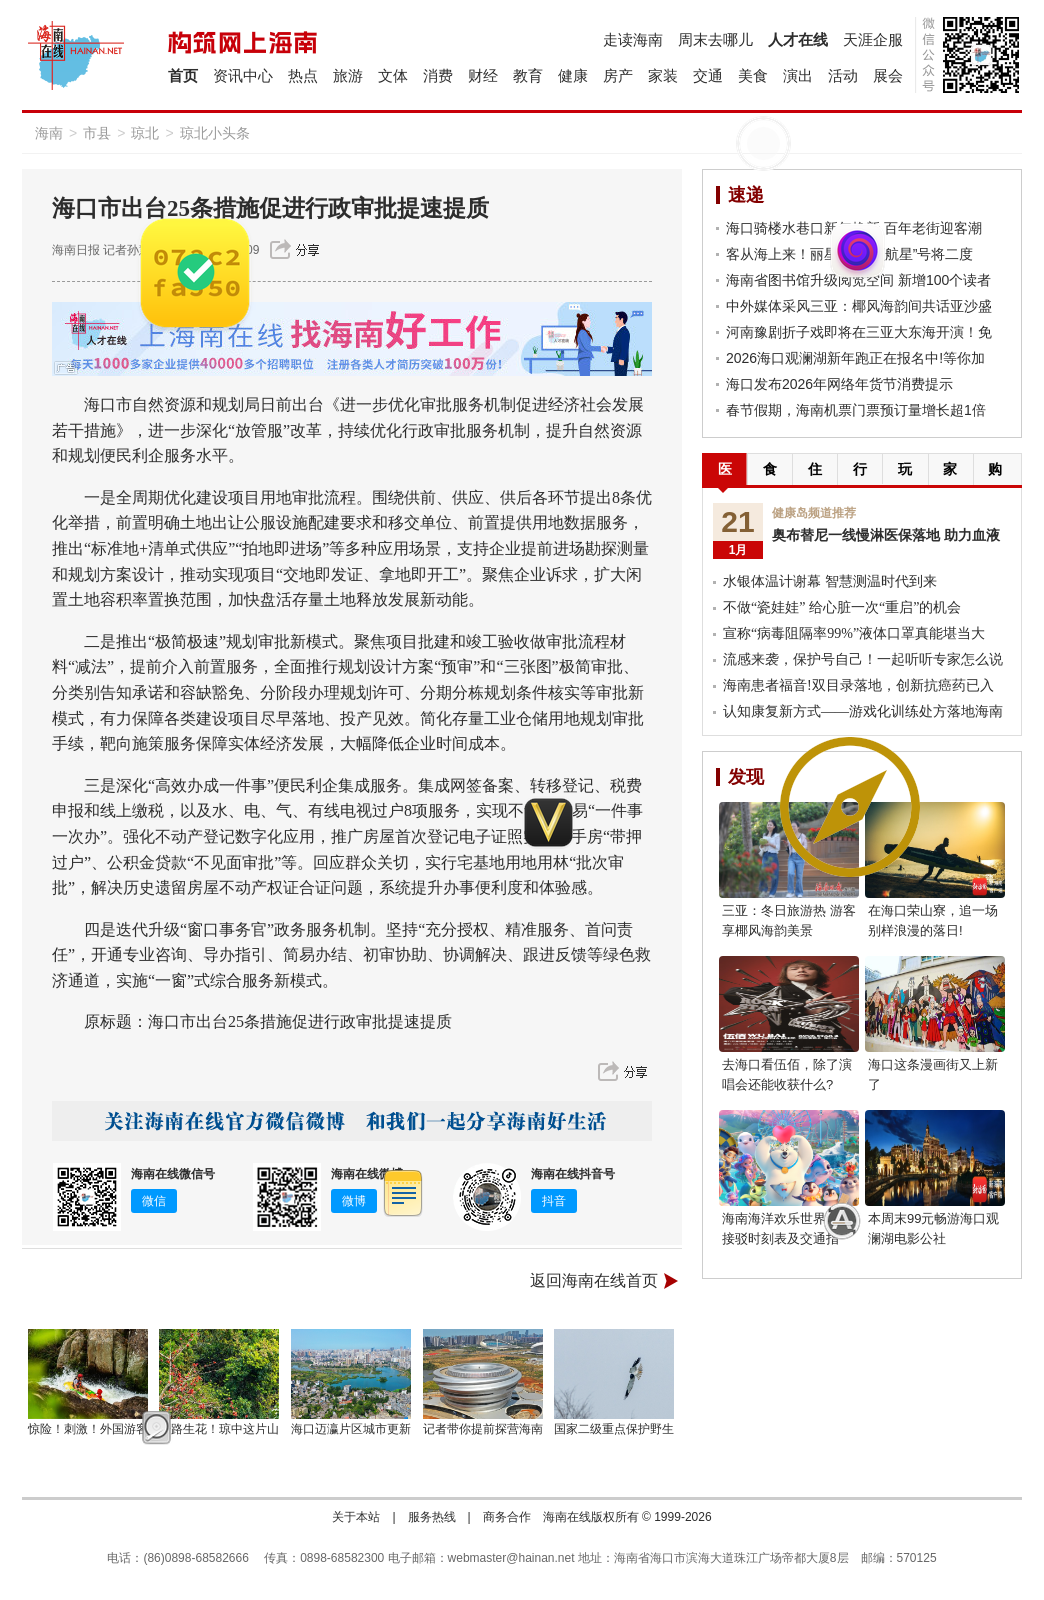 The height and width of the screenshot is (1600, 1044). I want to click on open the software update application, so click(842, 1221).